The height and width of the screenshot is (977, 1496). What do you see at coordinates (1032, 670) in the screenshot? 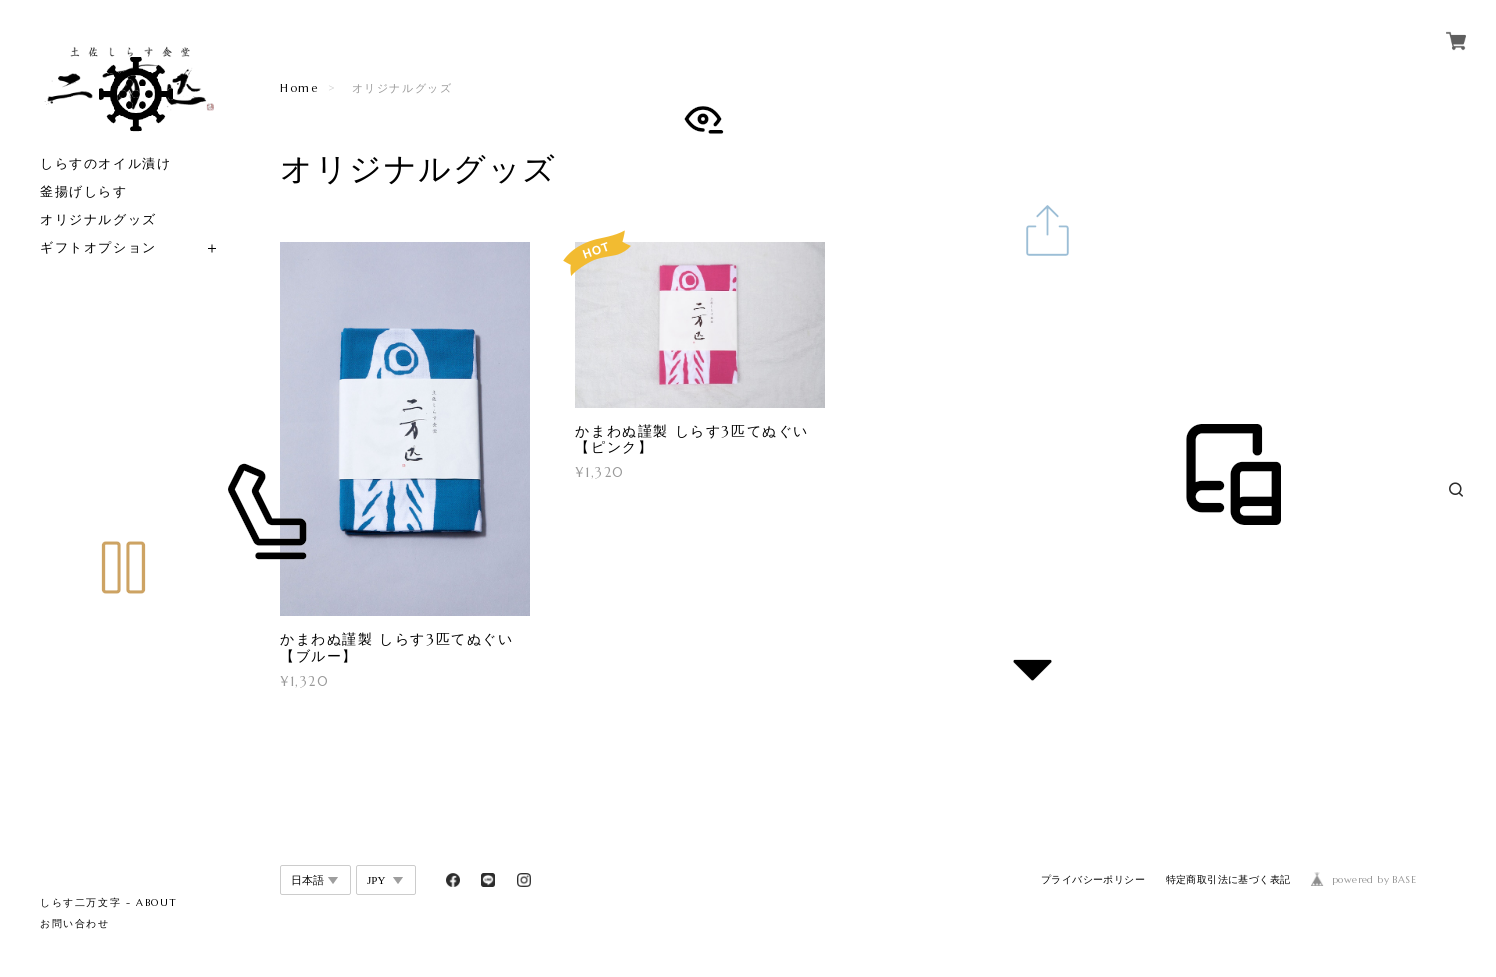
I see `expand a dropdown menu` at bounding box center [1032, 670].